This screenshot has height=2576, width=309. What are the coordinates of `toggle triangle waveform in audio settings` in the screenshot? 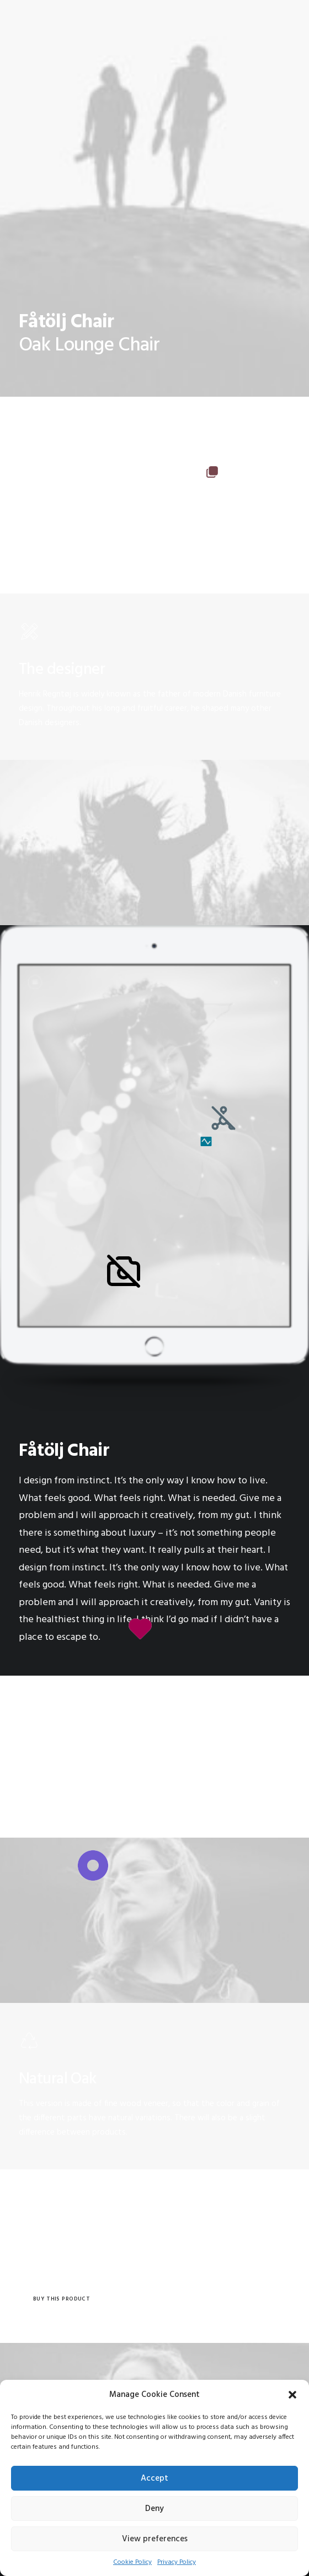 It's located at (206, 1141).